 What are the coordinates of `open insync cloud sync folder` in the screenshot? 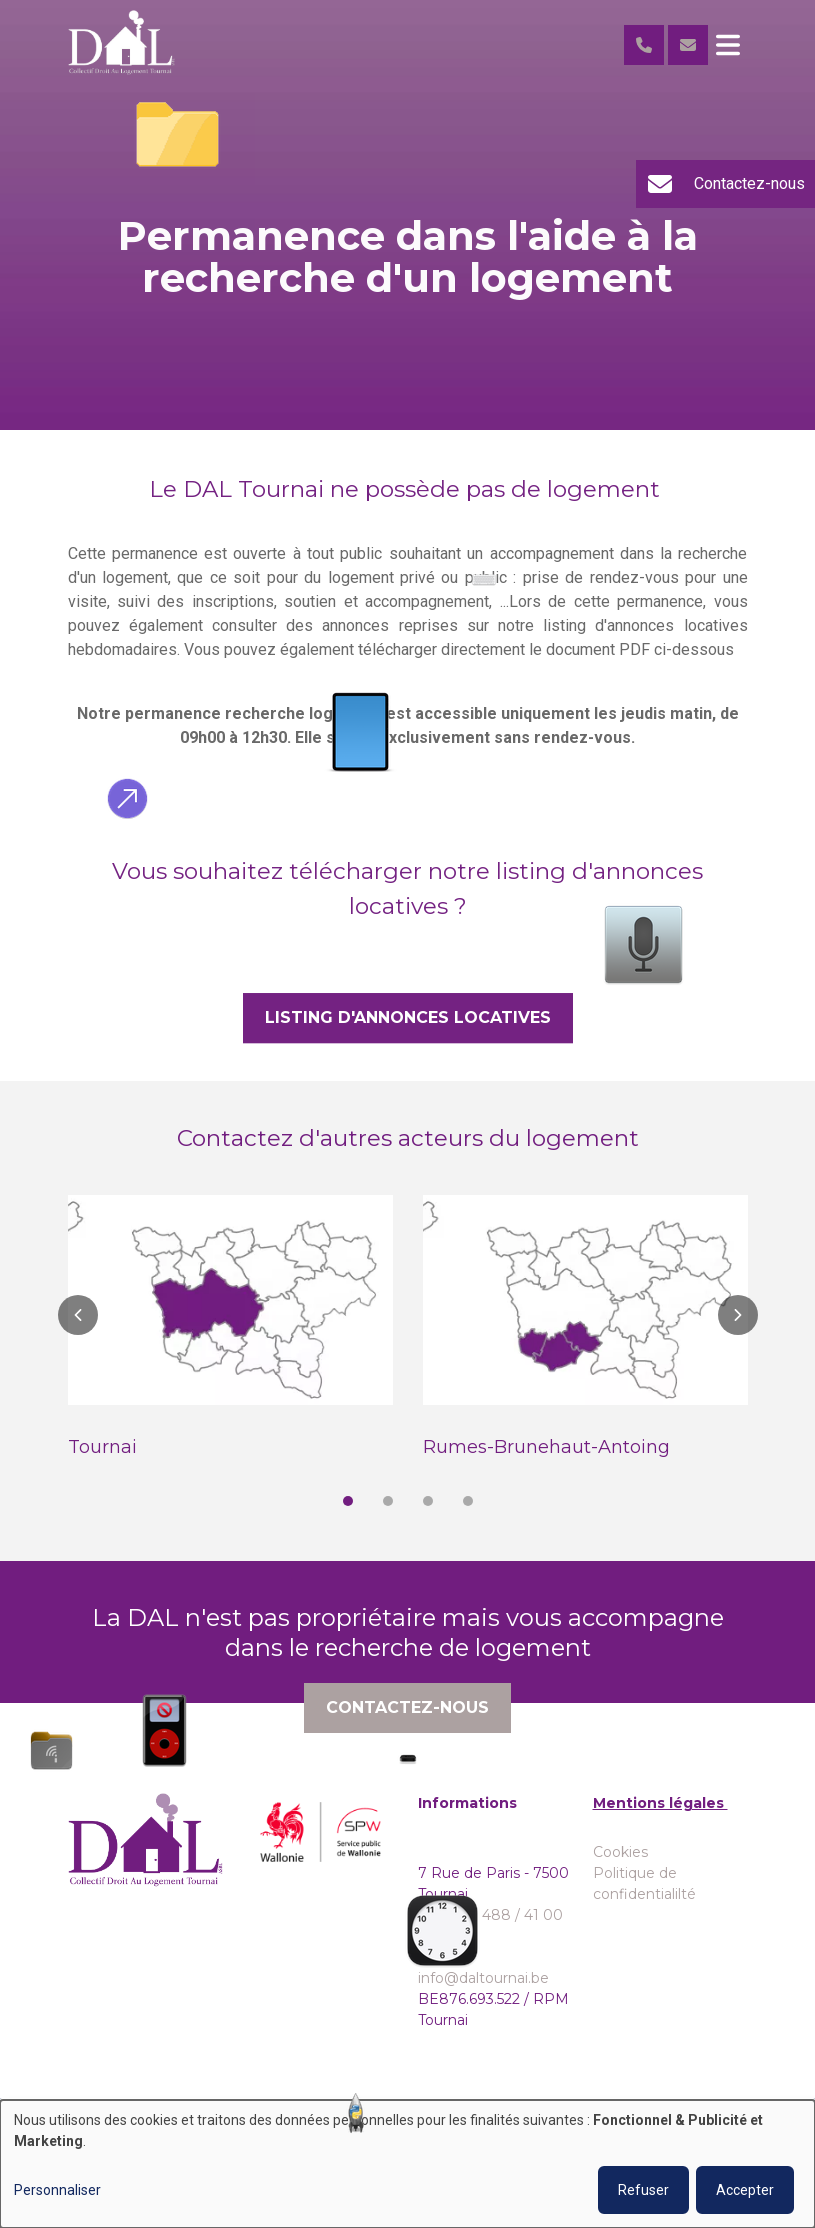 It's located at (51, 1750).